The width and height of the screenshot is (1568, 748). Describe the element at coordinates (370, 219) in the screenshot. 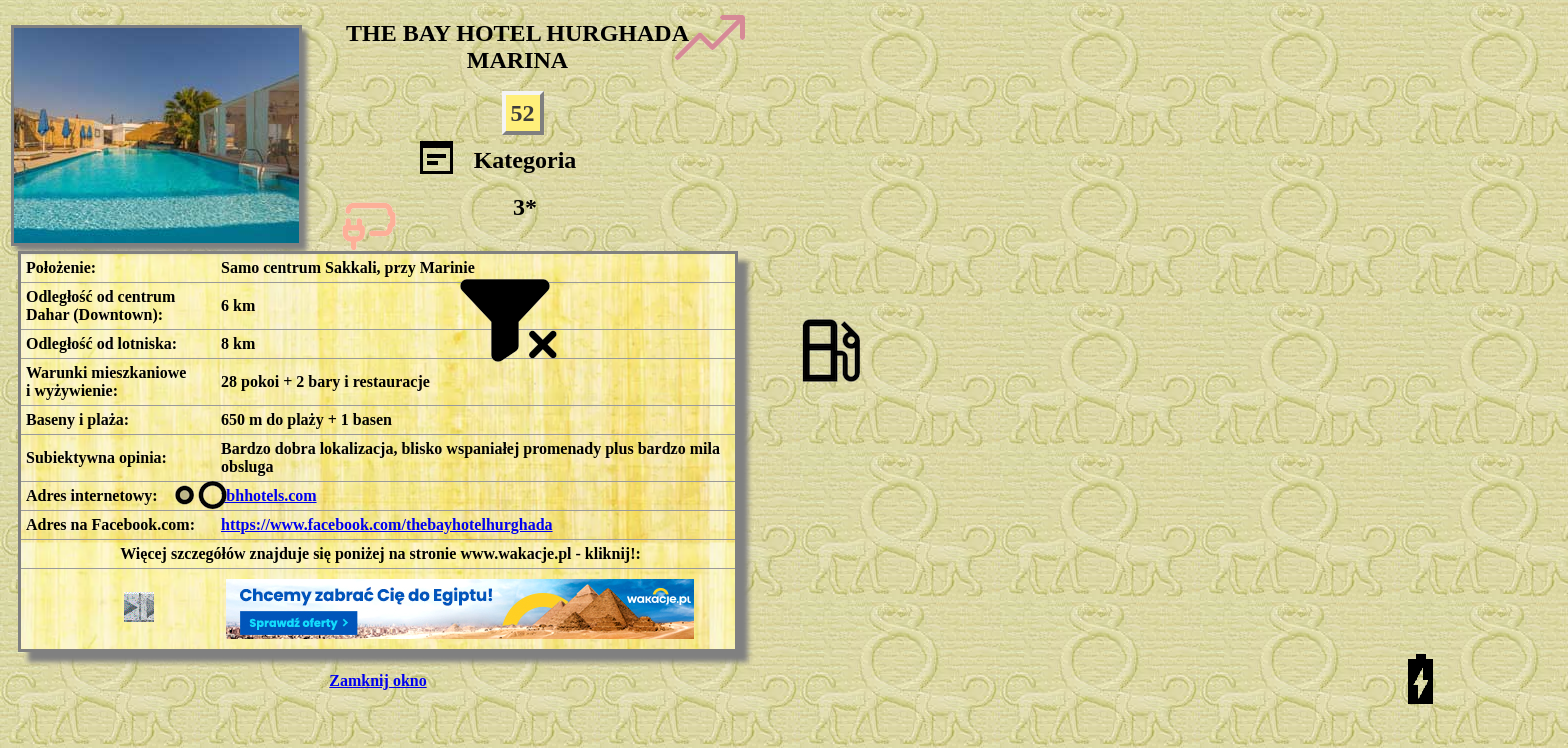

I see `battery currently charging at medium level` at that location.